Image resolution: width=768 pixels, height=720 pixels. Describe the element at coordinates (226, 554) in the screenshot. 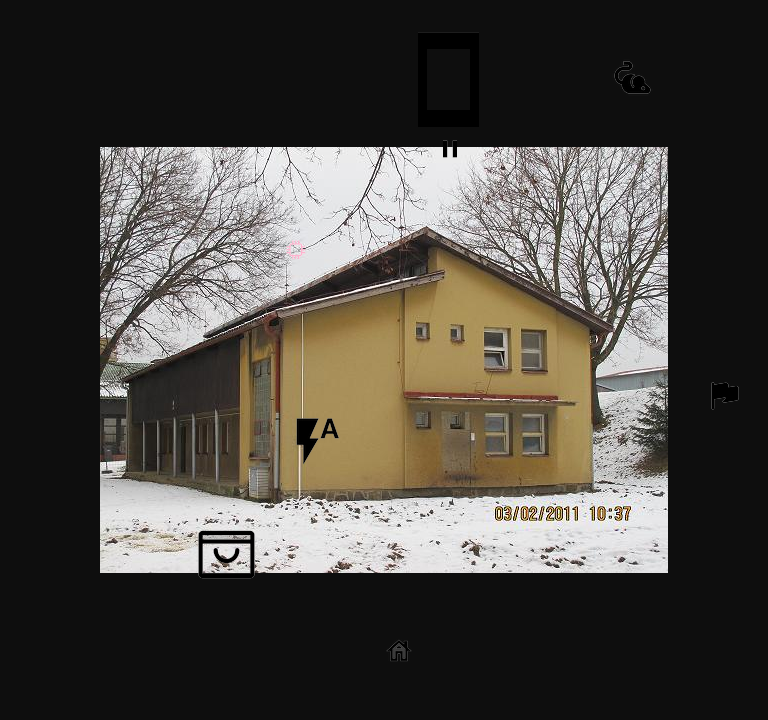

I see `view your shopping bag` at that location.